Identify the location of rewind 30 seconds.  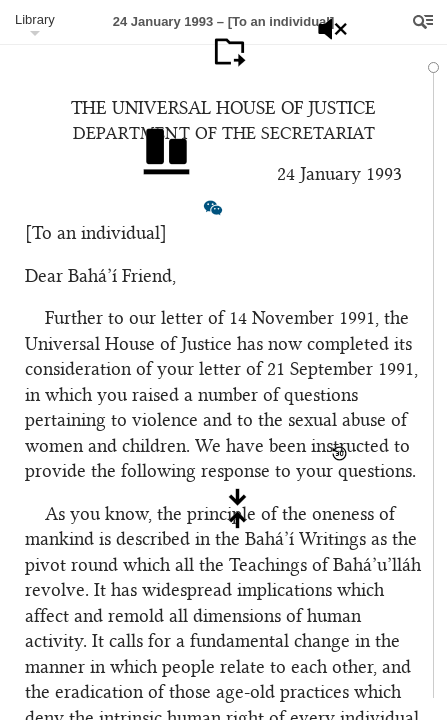
(339, 453).